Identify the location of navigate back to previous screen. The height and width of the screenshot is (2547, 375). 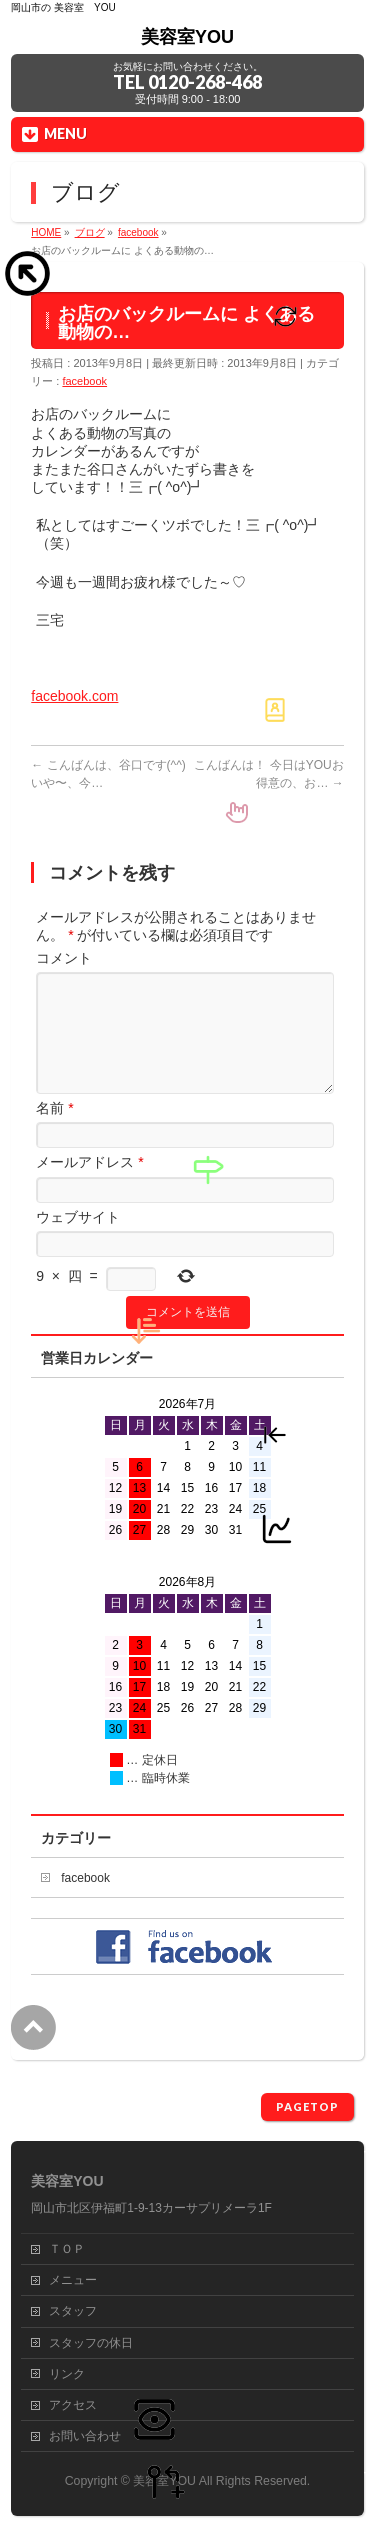
(27, 273).